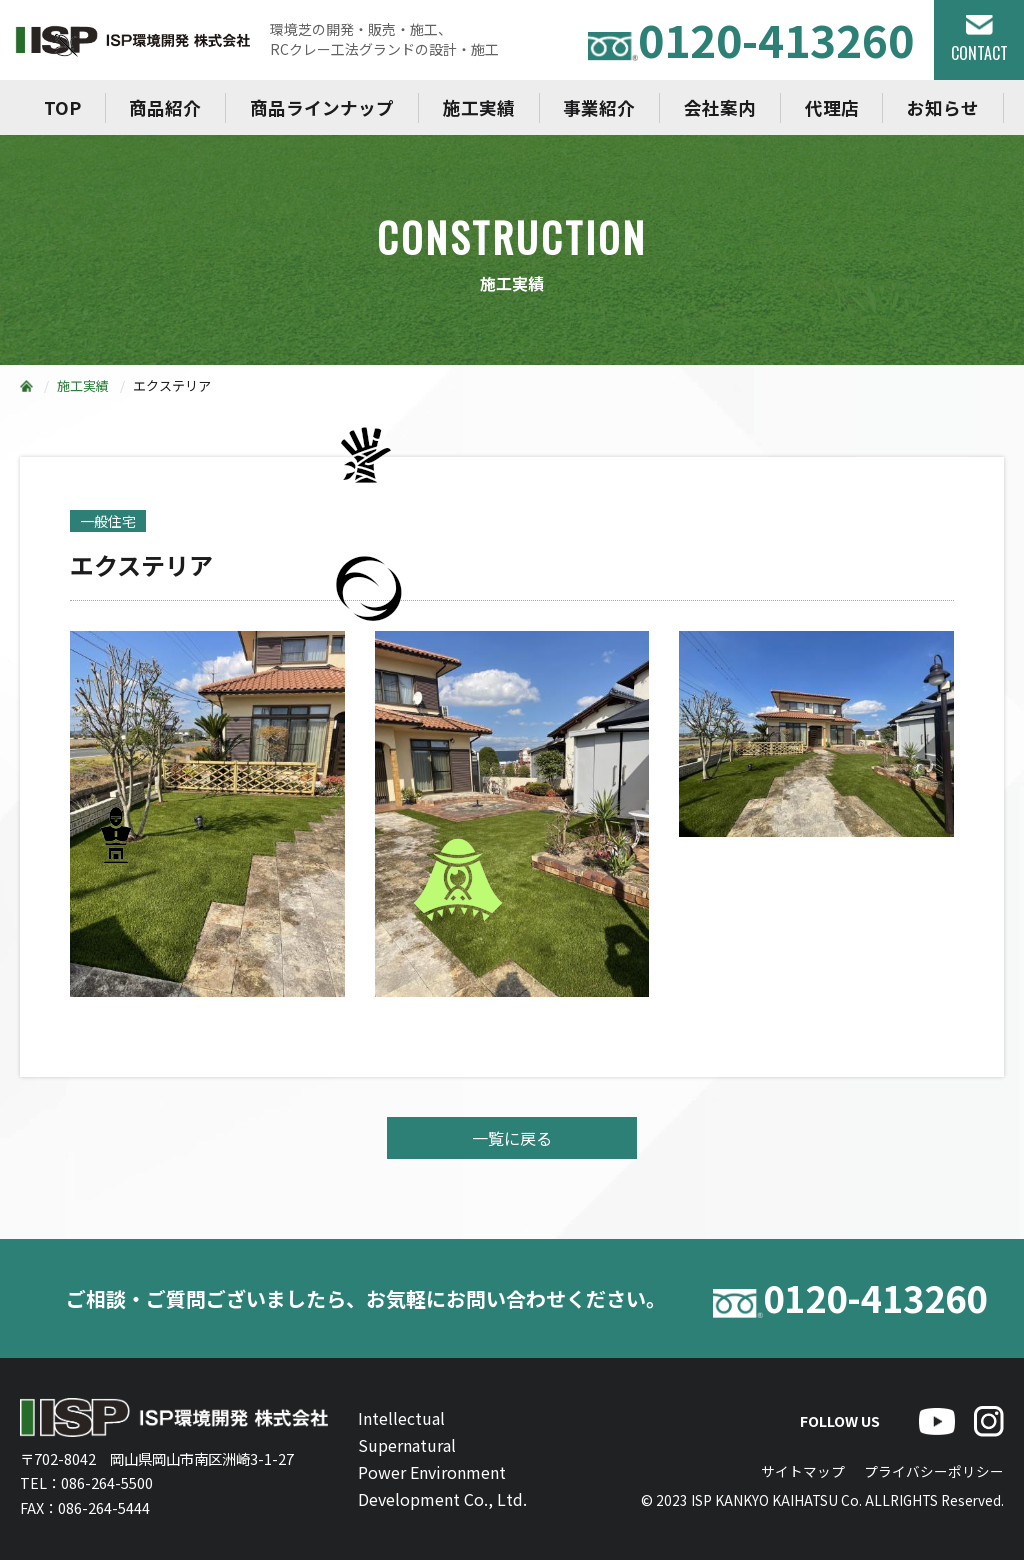 The image size is (1024, 1560). I want to click on access sewing or crafting tools, so click(66, 45).